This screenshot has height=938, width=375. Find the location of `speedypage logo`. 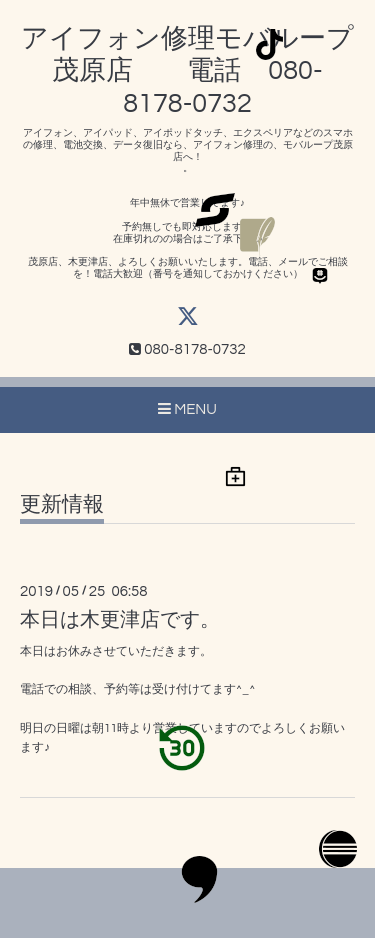

speedypage logo is located at coordinates (215, 210).